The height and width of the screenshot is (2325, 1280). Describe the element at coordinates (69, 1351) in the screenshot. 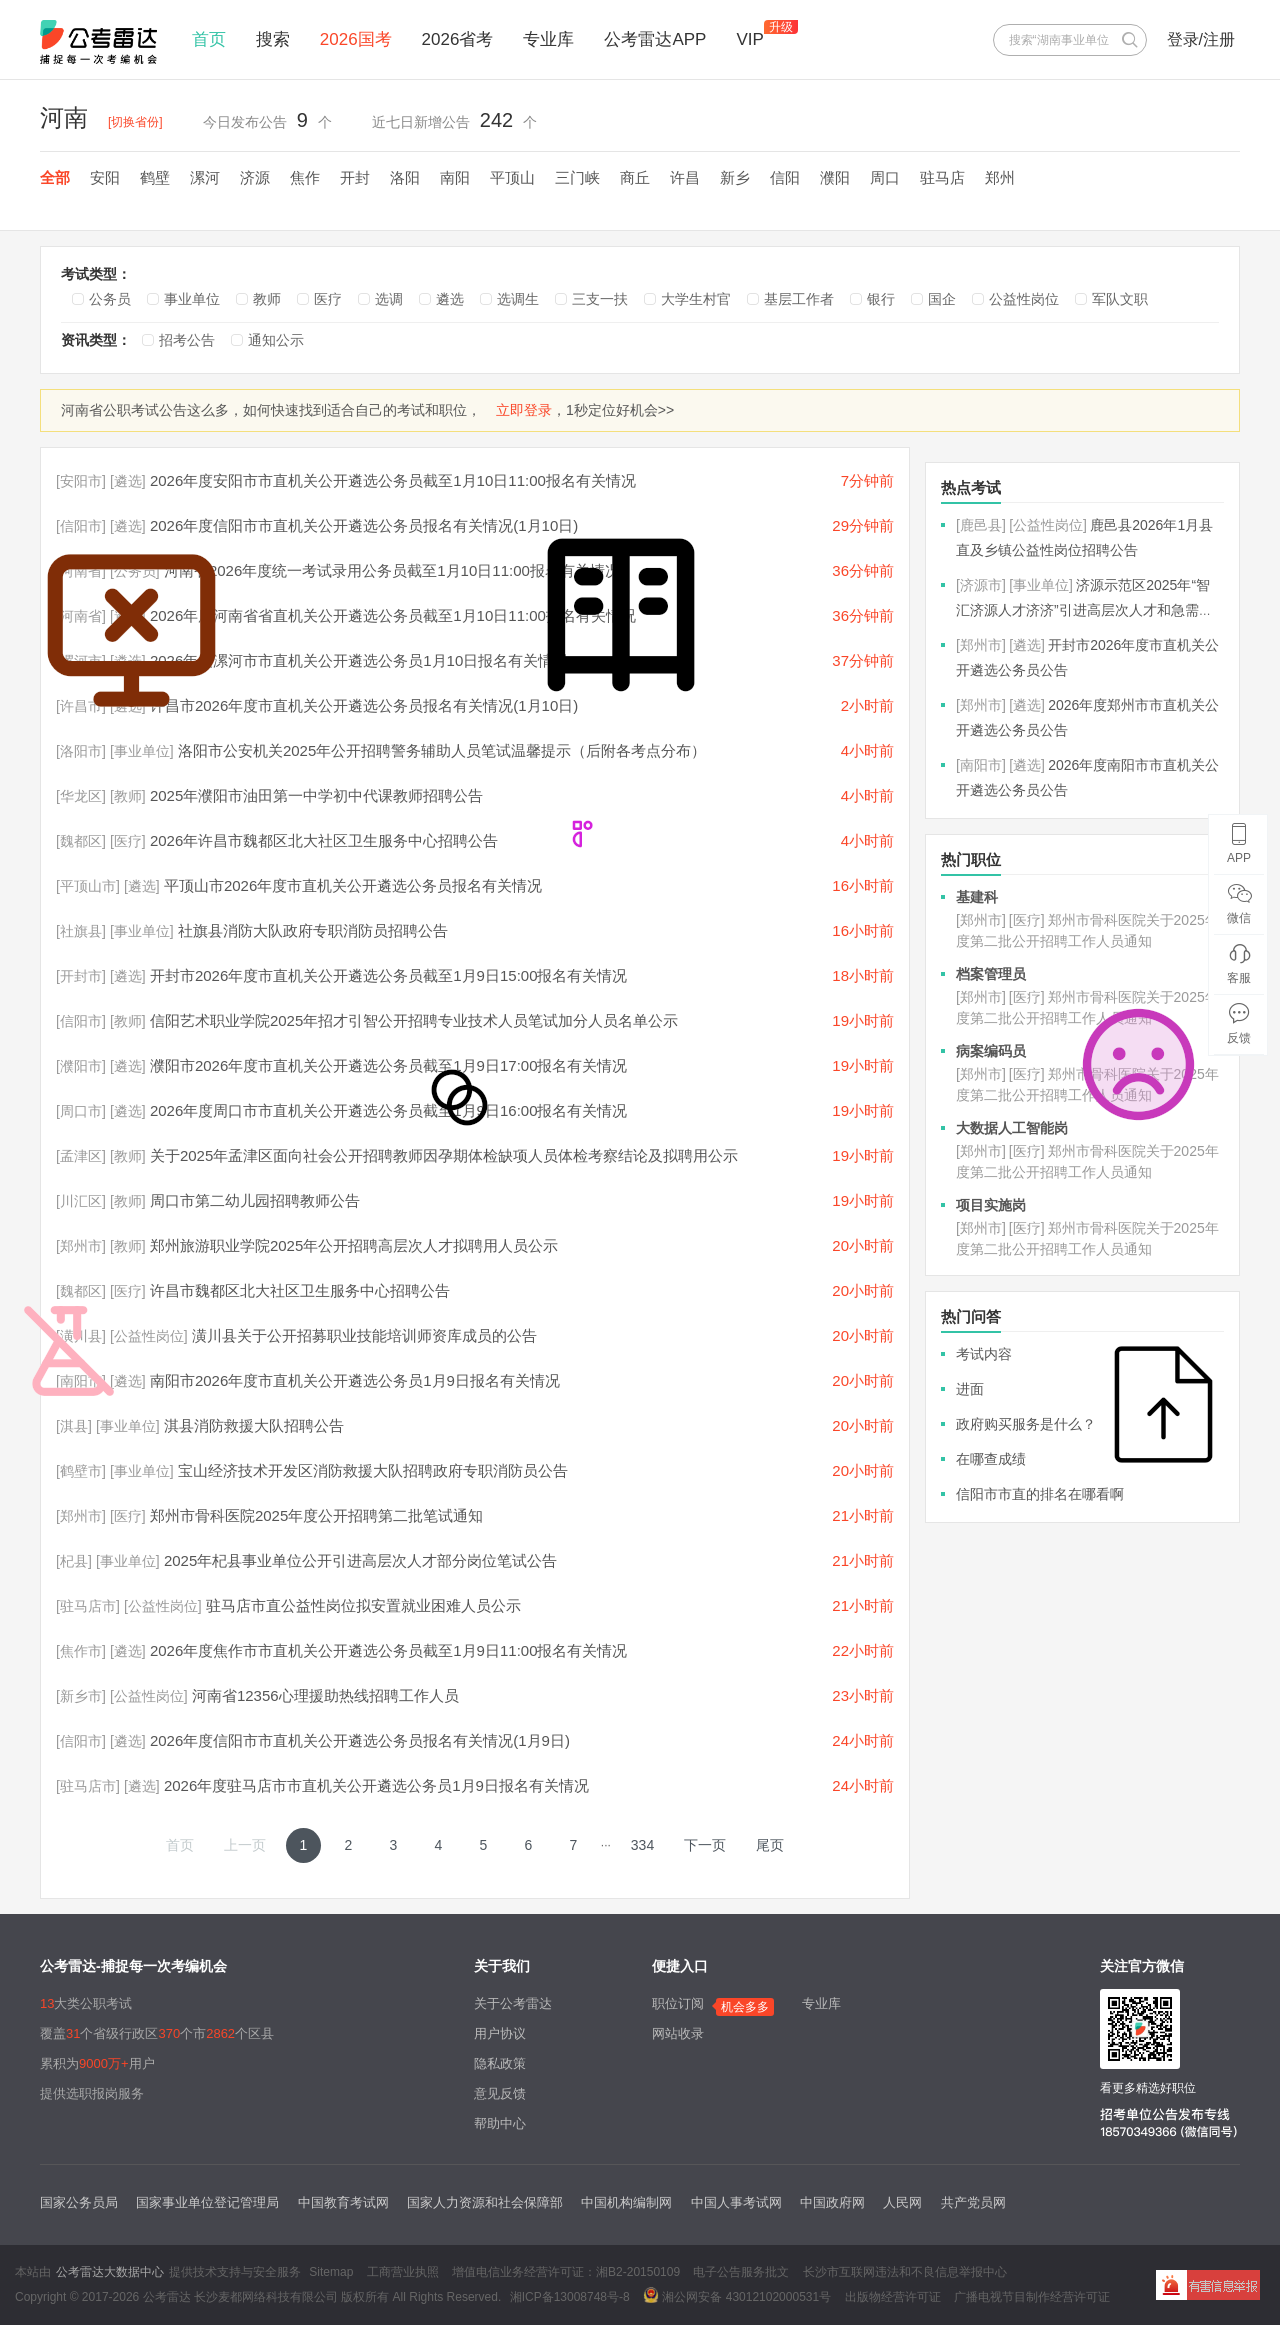

I see `disable lab or experimental features` at that location.